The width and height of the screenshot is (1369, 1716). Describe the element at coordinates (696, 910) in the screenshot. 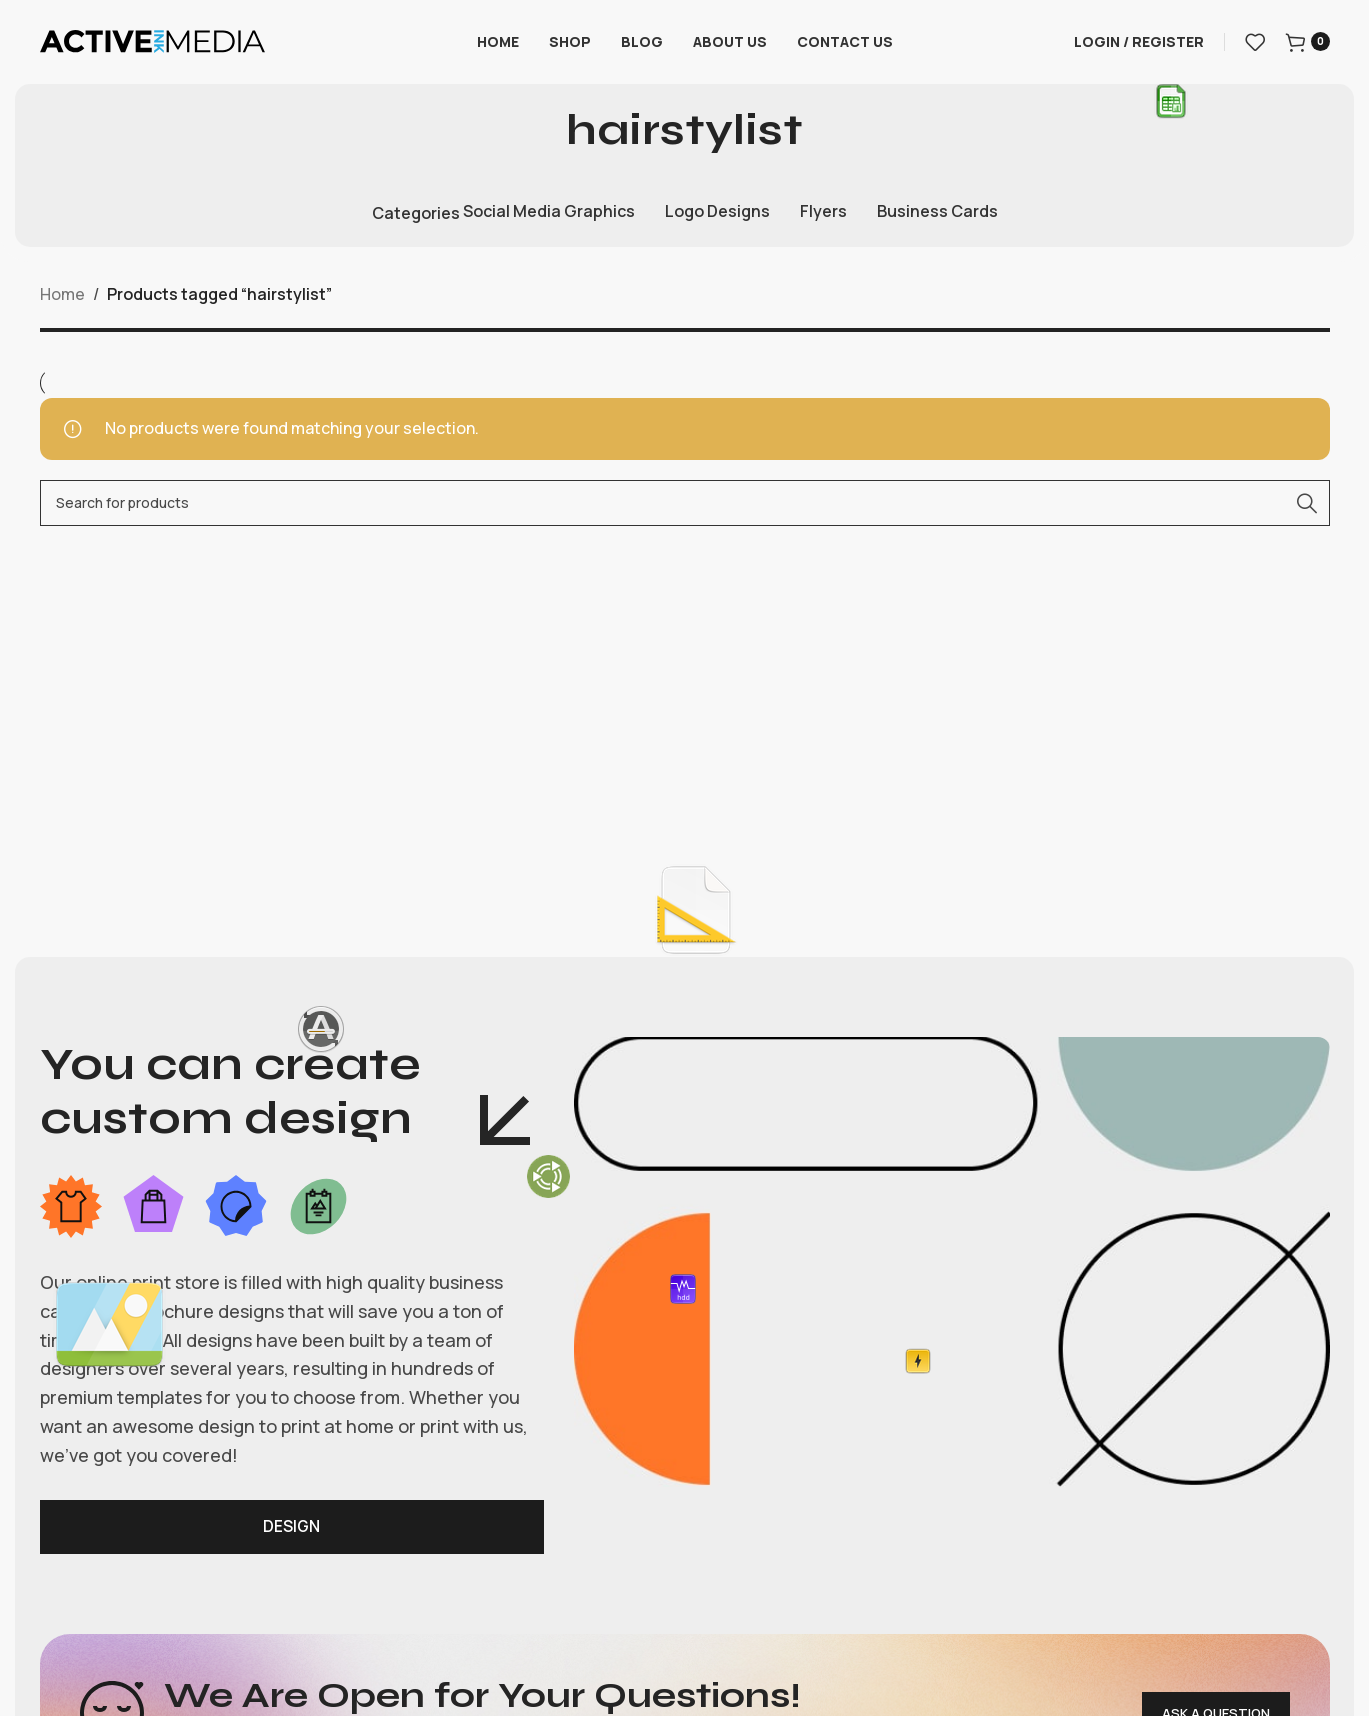

I see `configure page layout and dimensions` at that location.